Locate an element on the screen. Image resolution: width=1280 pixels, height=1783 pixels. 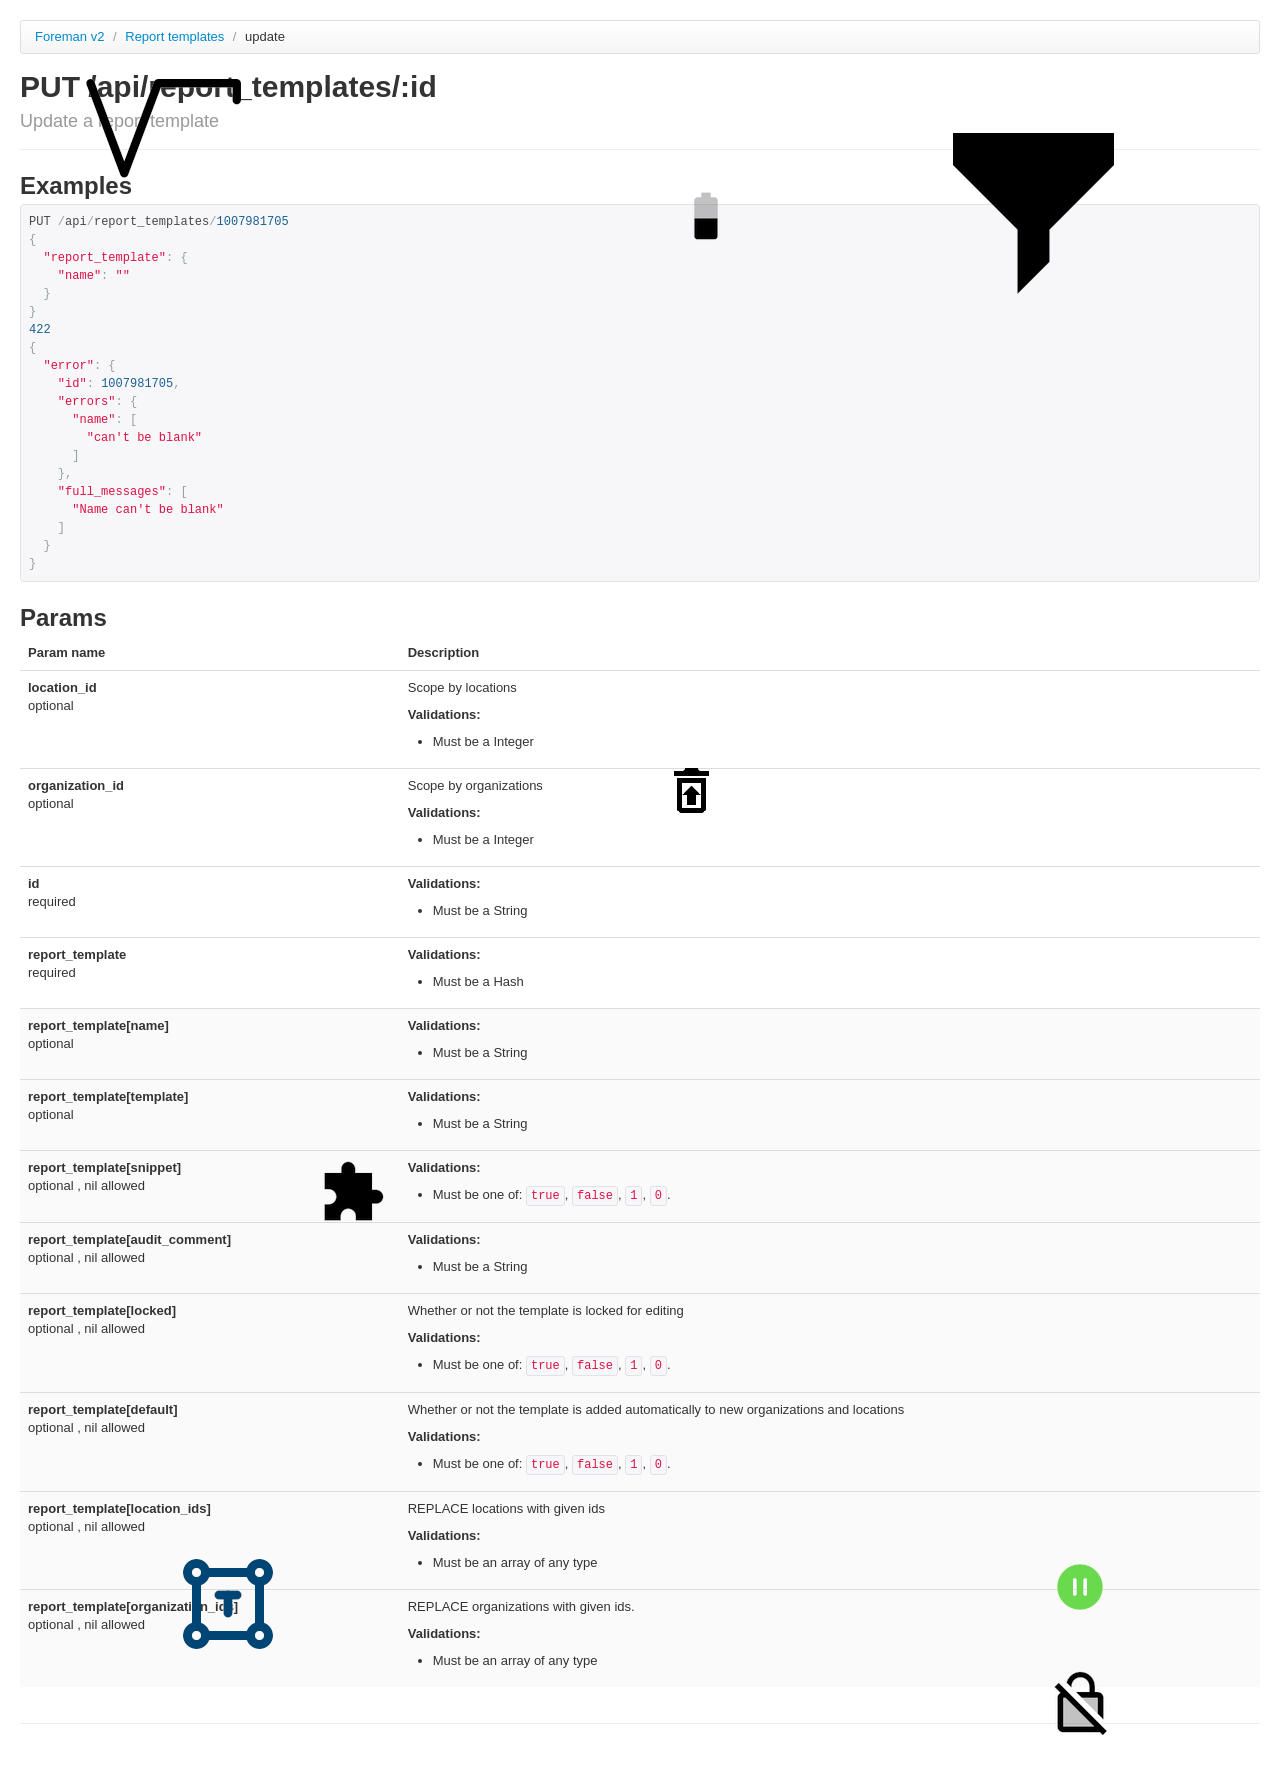
pause media playback is located at coordinates (1080, 1587).